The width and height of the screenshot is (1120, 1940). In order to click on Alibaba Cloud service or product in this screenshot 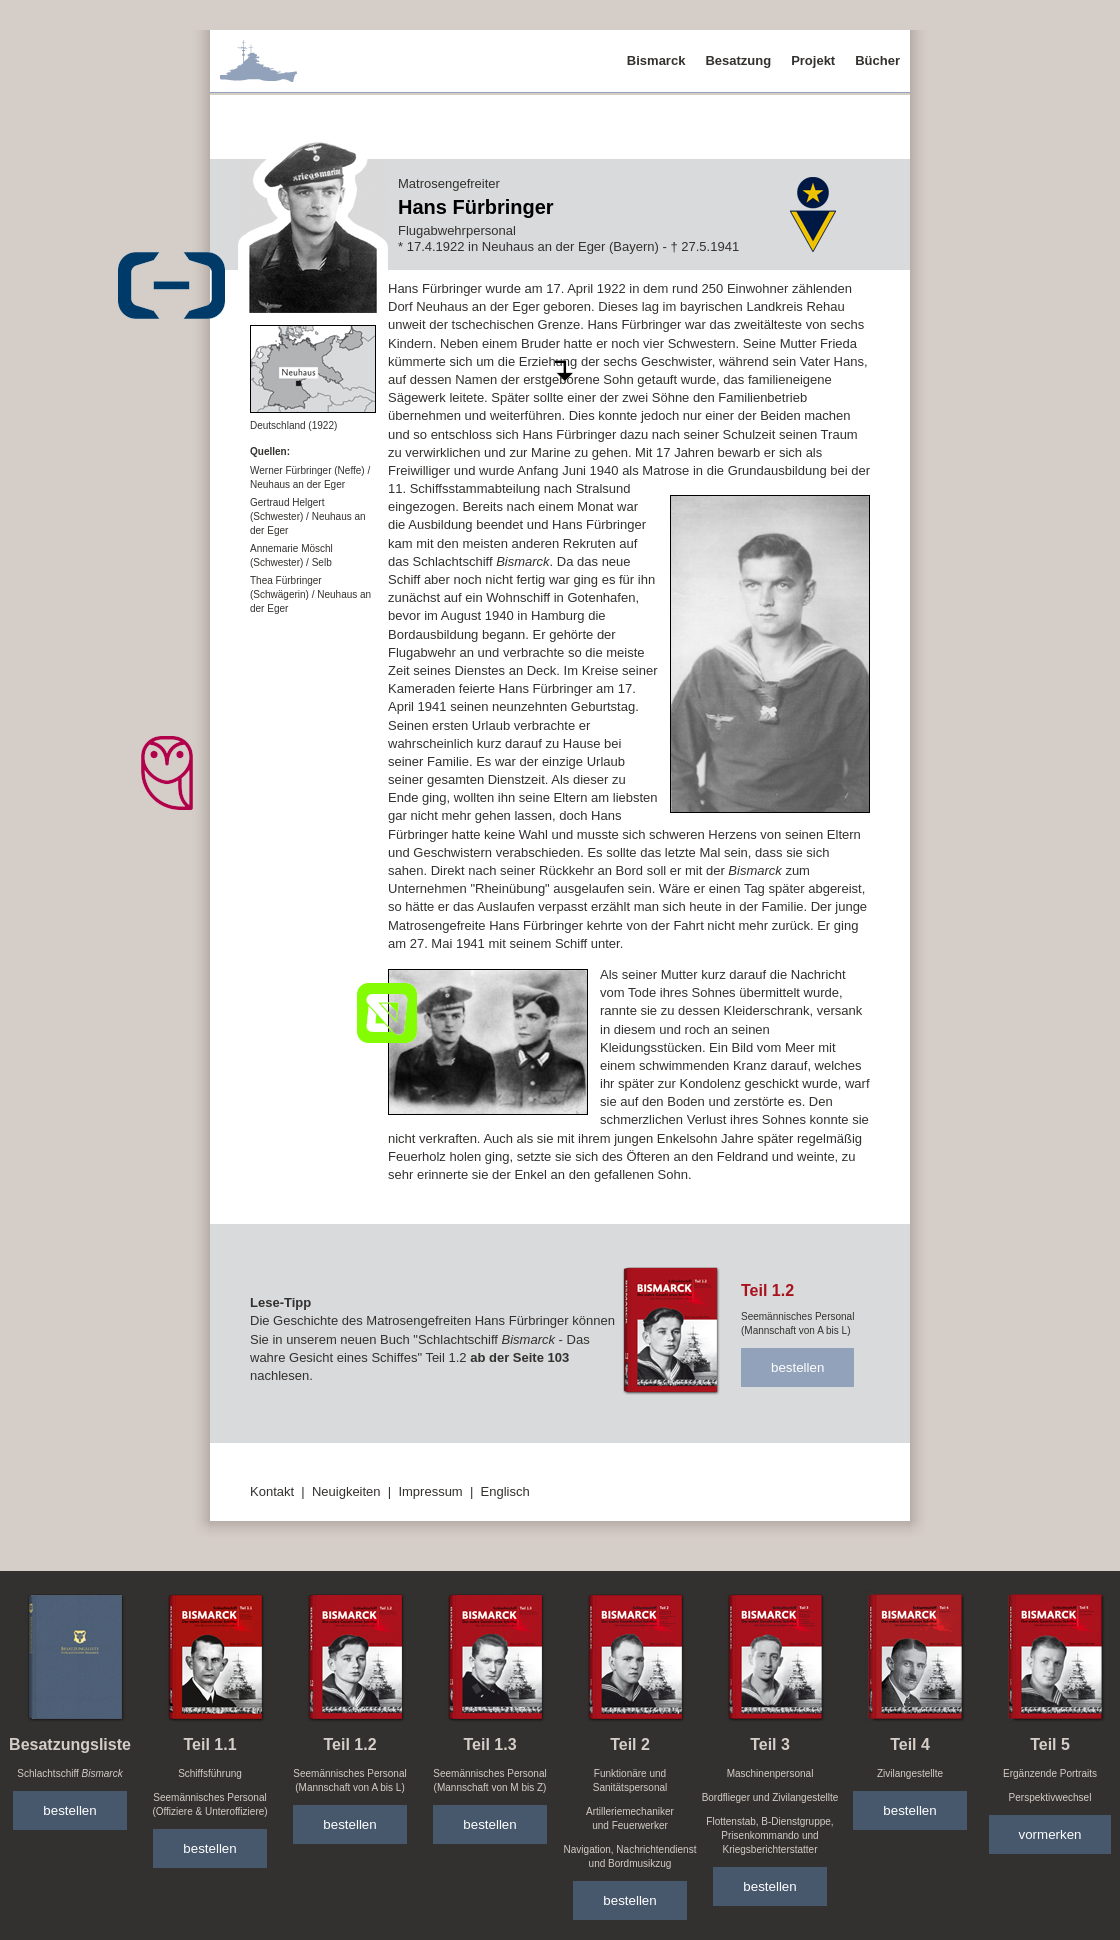, I will do `click(171, 285)`.